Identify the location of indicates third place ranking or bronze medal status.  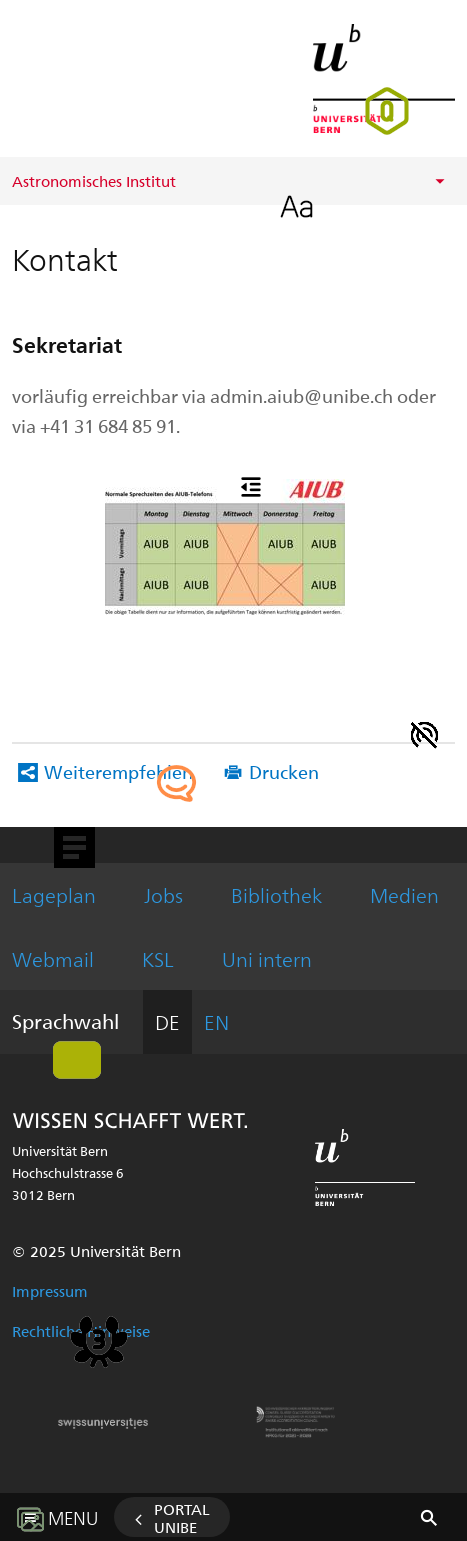
(99, 1342).